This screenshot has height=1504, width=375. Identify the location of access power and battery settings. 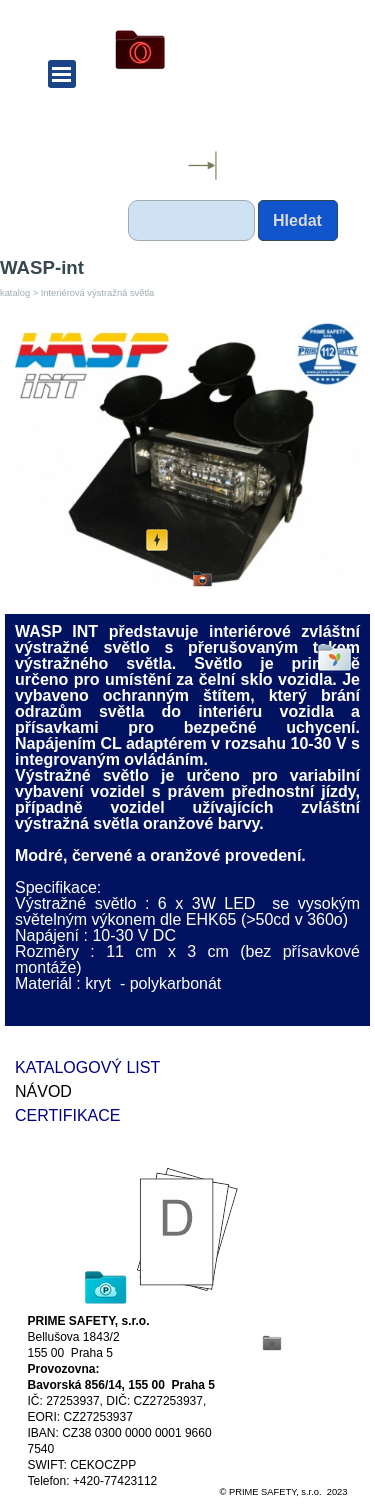
(157, 540).